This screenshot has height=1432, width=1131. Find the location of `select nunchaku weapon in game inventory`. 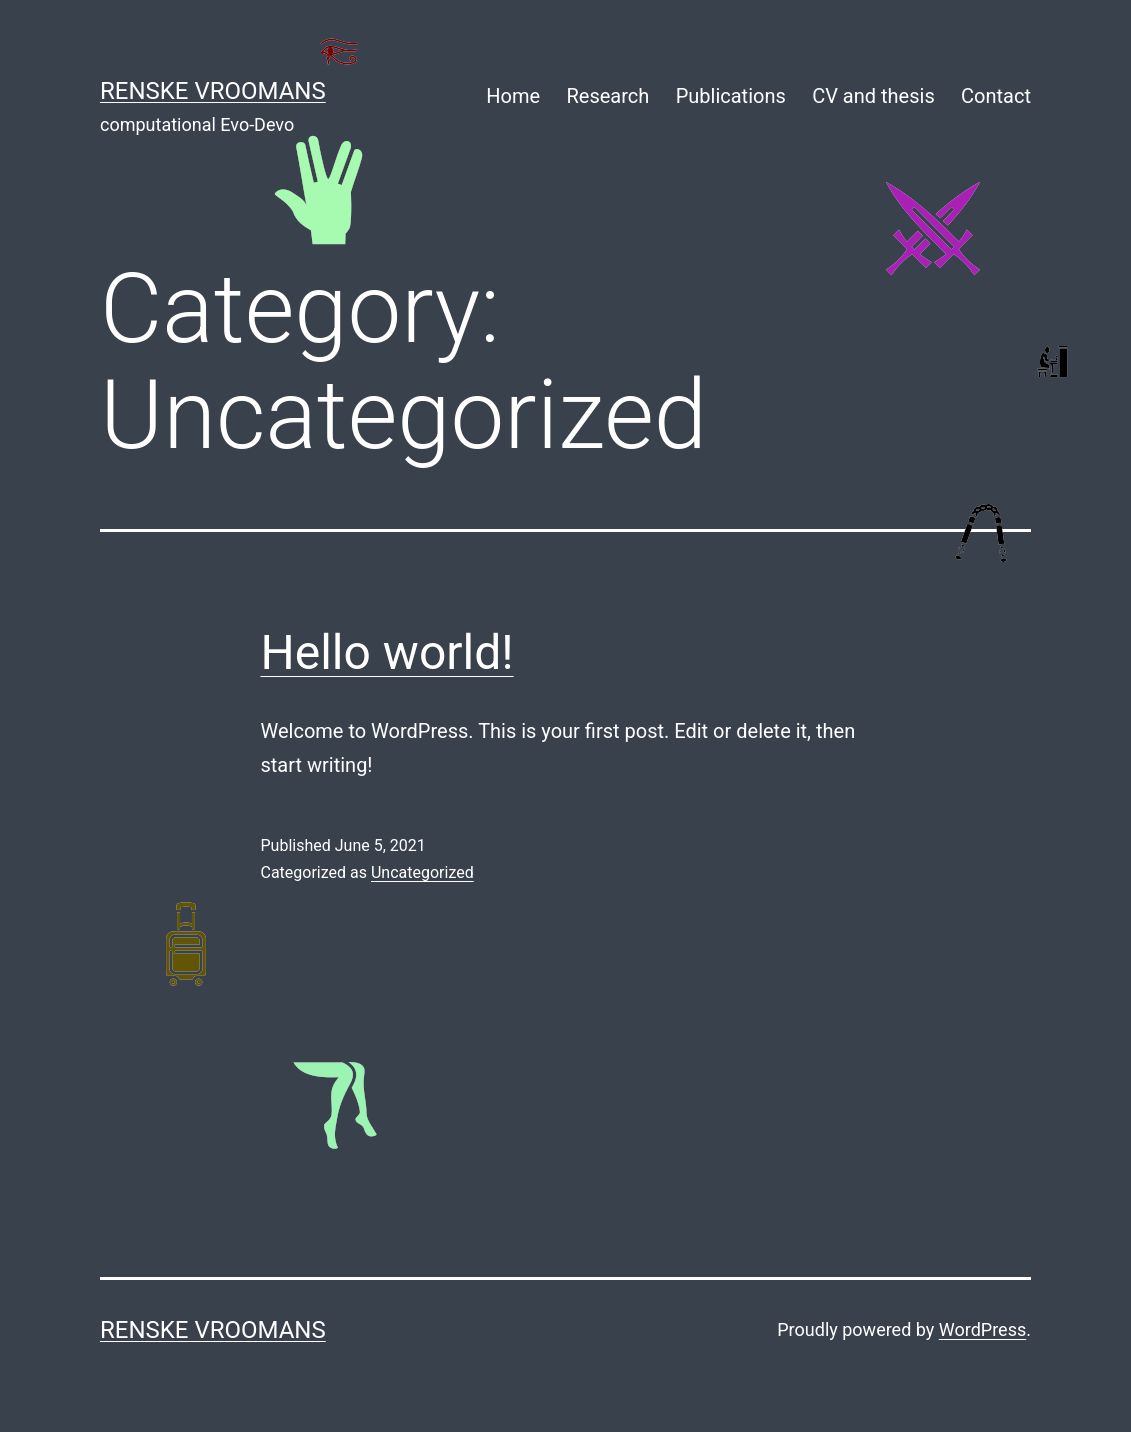

select nunchaku weapon in game inventory is located at coordinates (981, 533).